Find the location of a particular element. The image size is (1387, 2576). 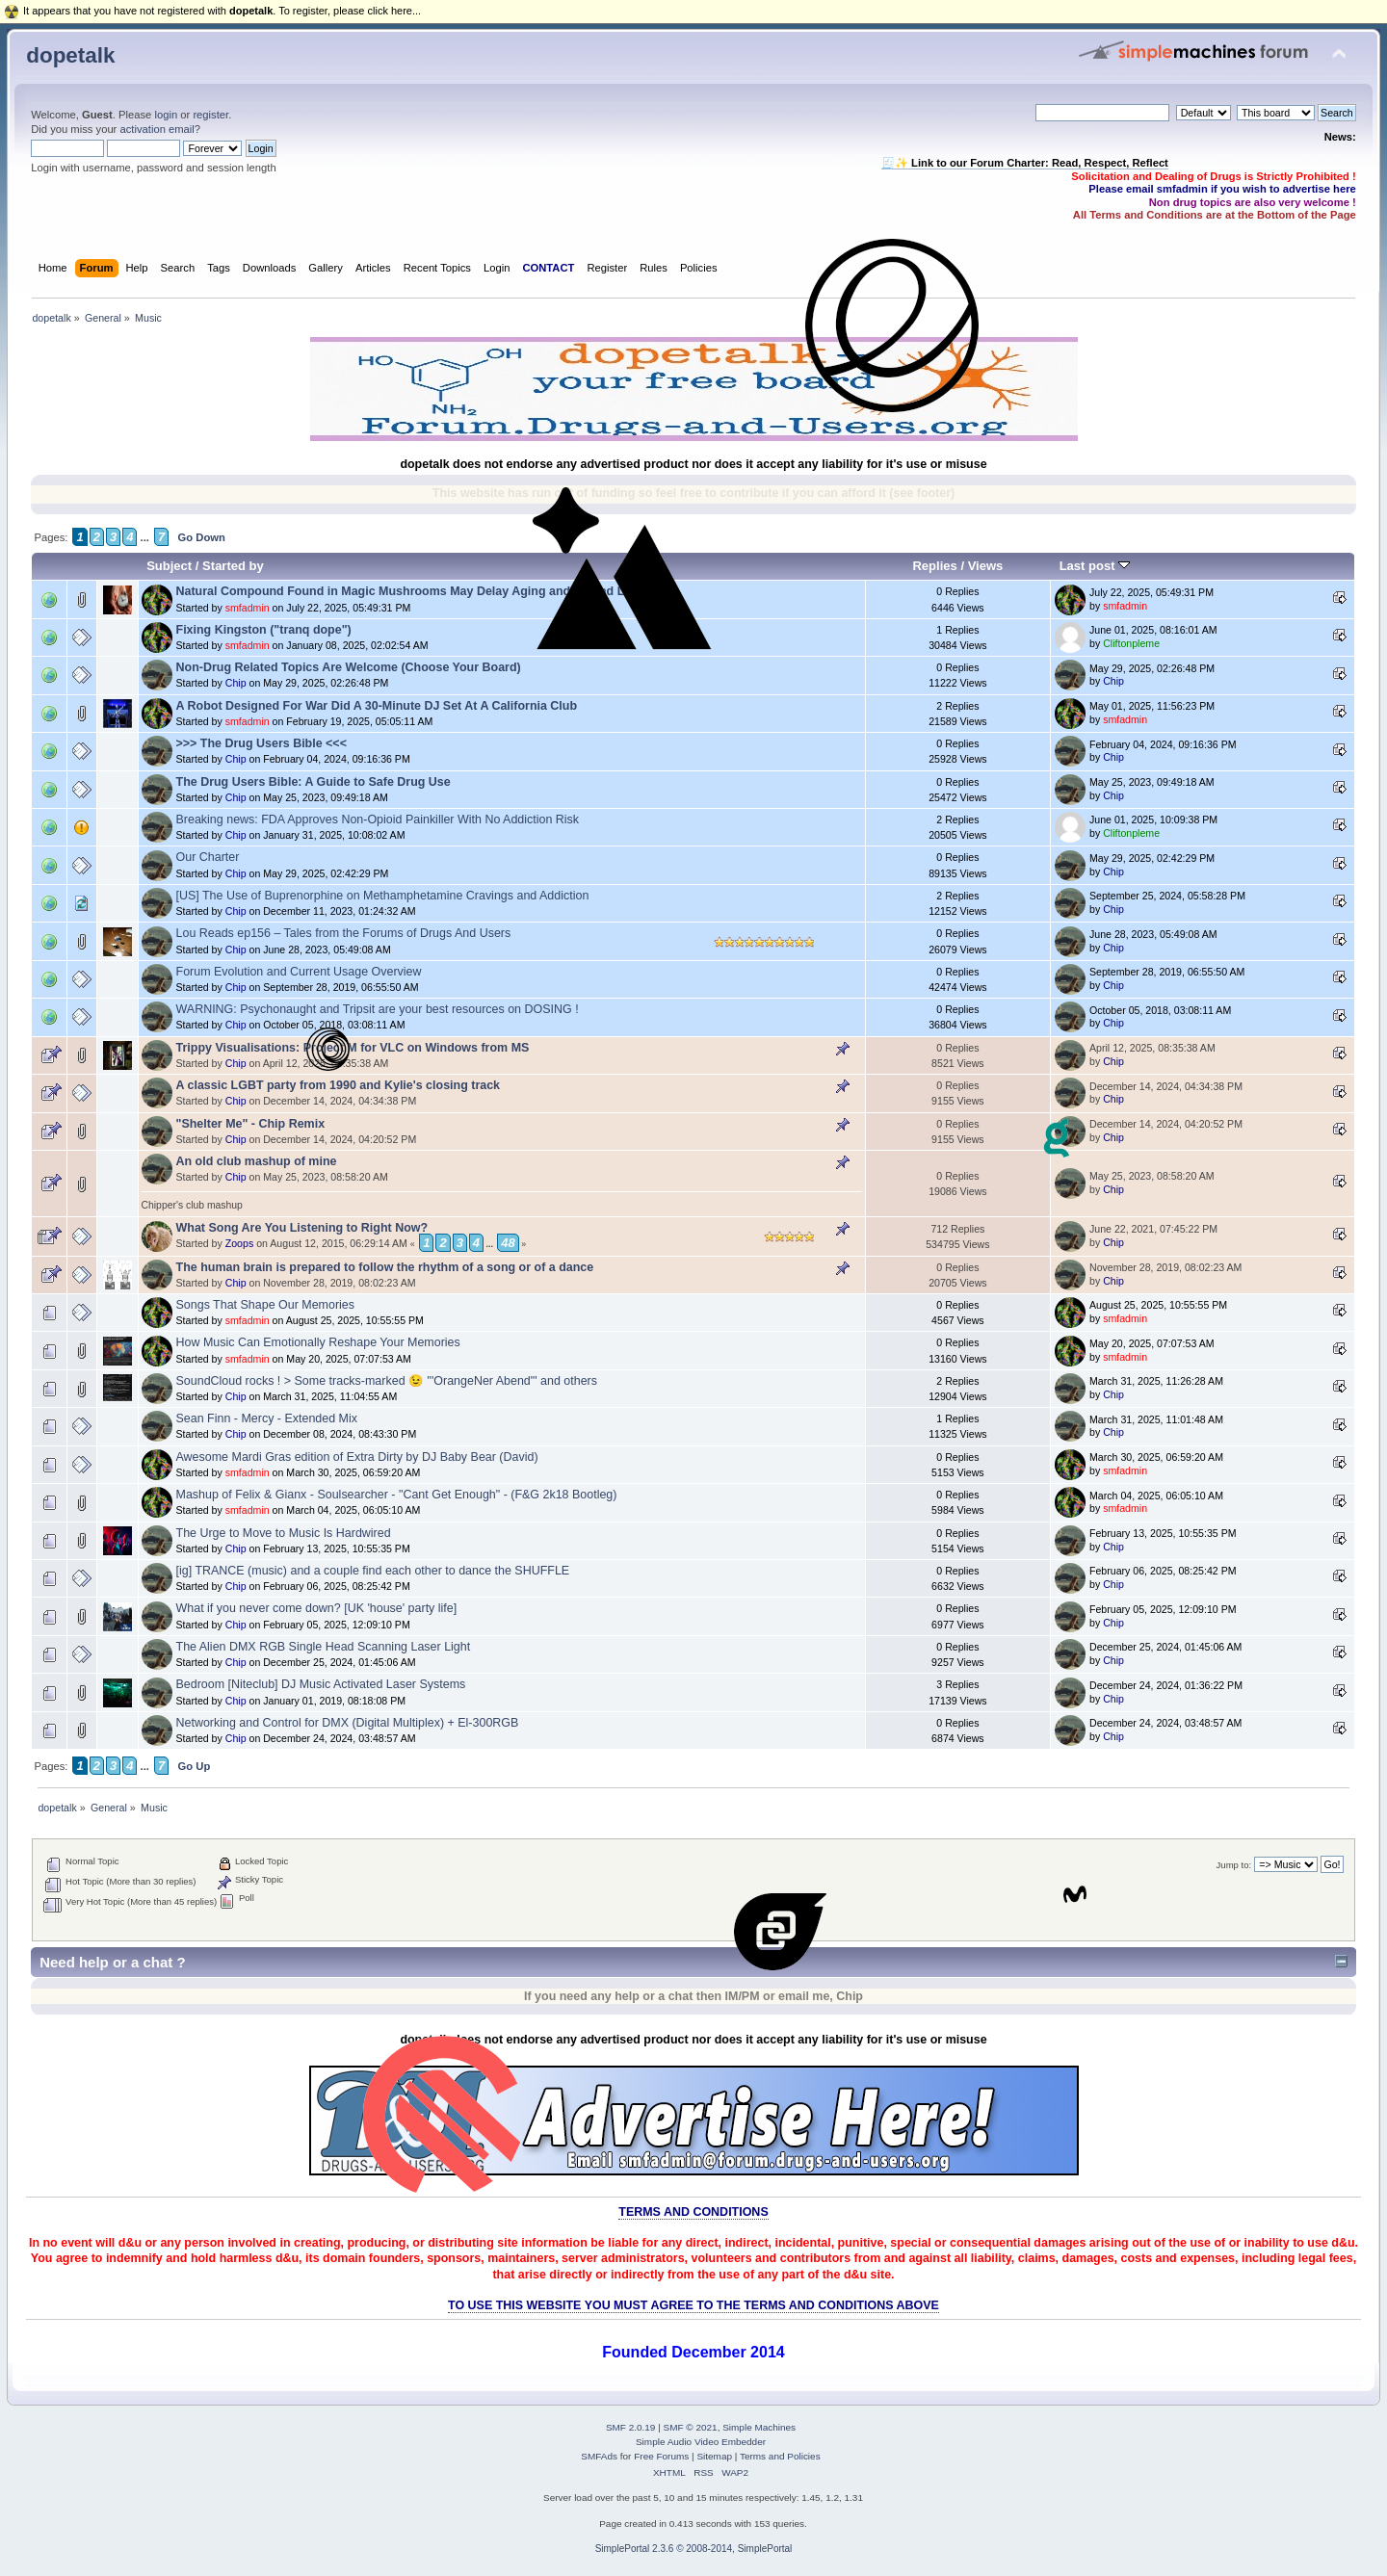

generate AI-enhanced landscape images is located at coordinates (619, 574).